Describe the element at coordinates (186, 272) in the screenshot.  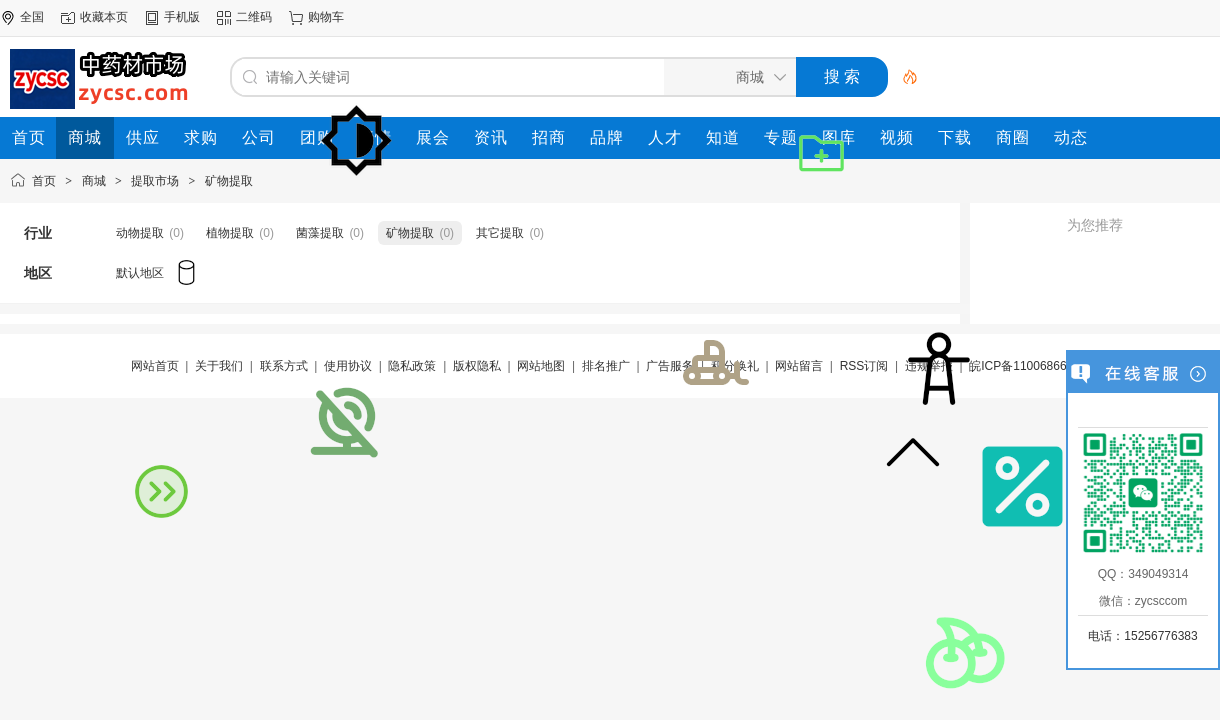
I see `database or data storage` at that location.